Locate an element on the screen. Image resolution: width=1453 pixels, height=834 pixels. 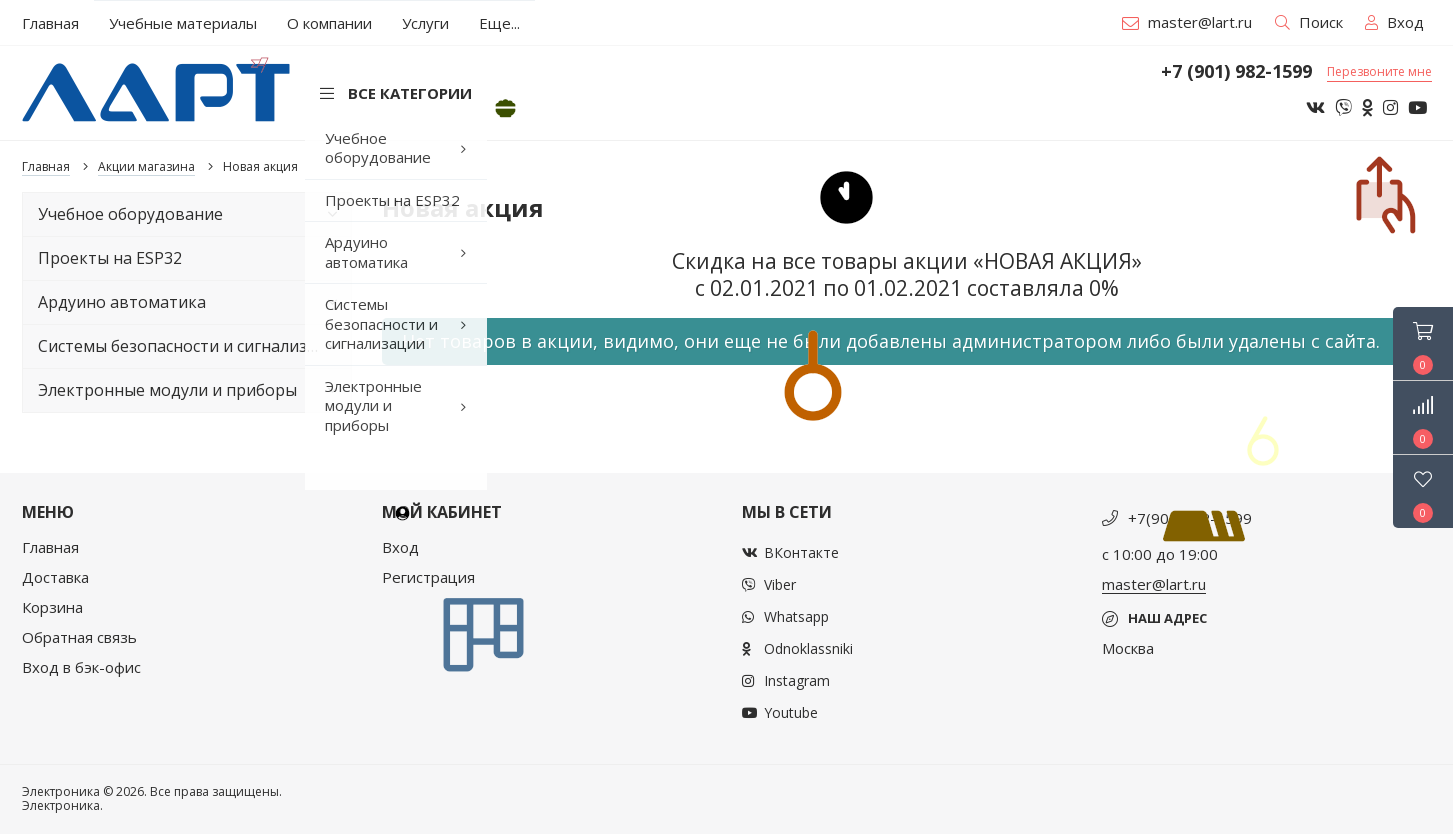
deposit or upload funds manually is located at coordinates (1382, 195).